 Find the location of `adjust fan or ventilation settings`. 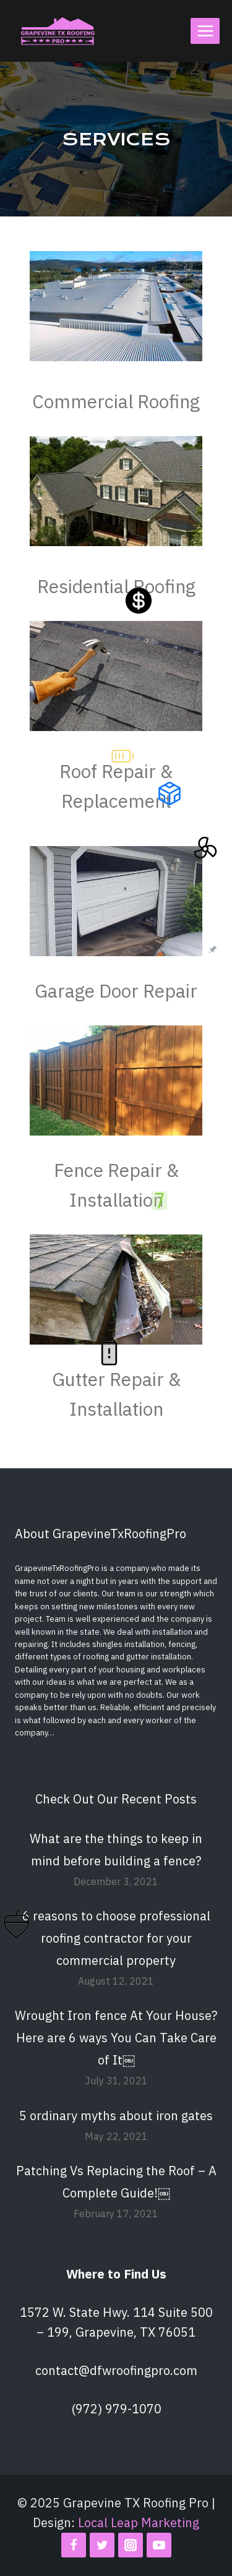

adjust fan or ventilation settings is located at coordinates (205, 849).